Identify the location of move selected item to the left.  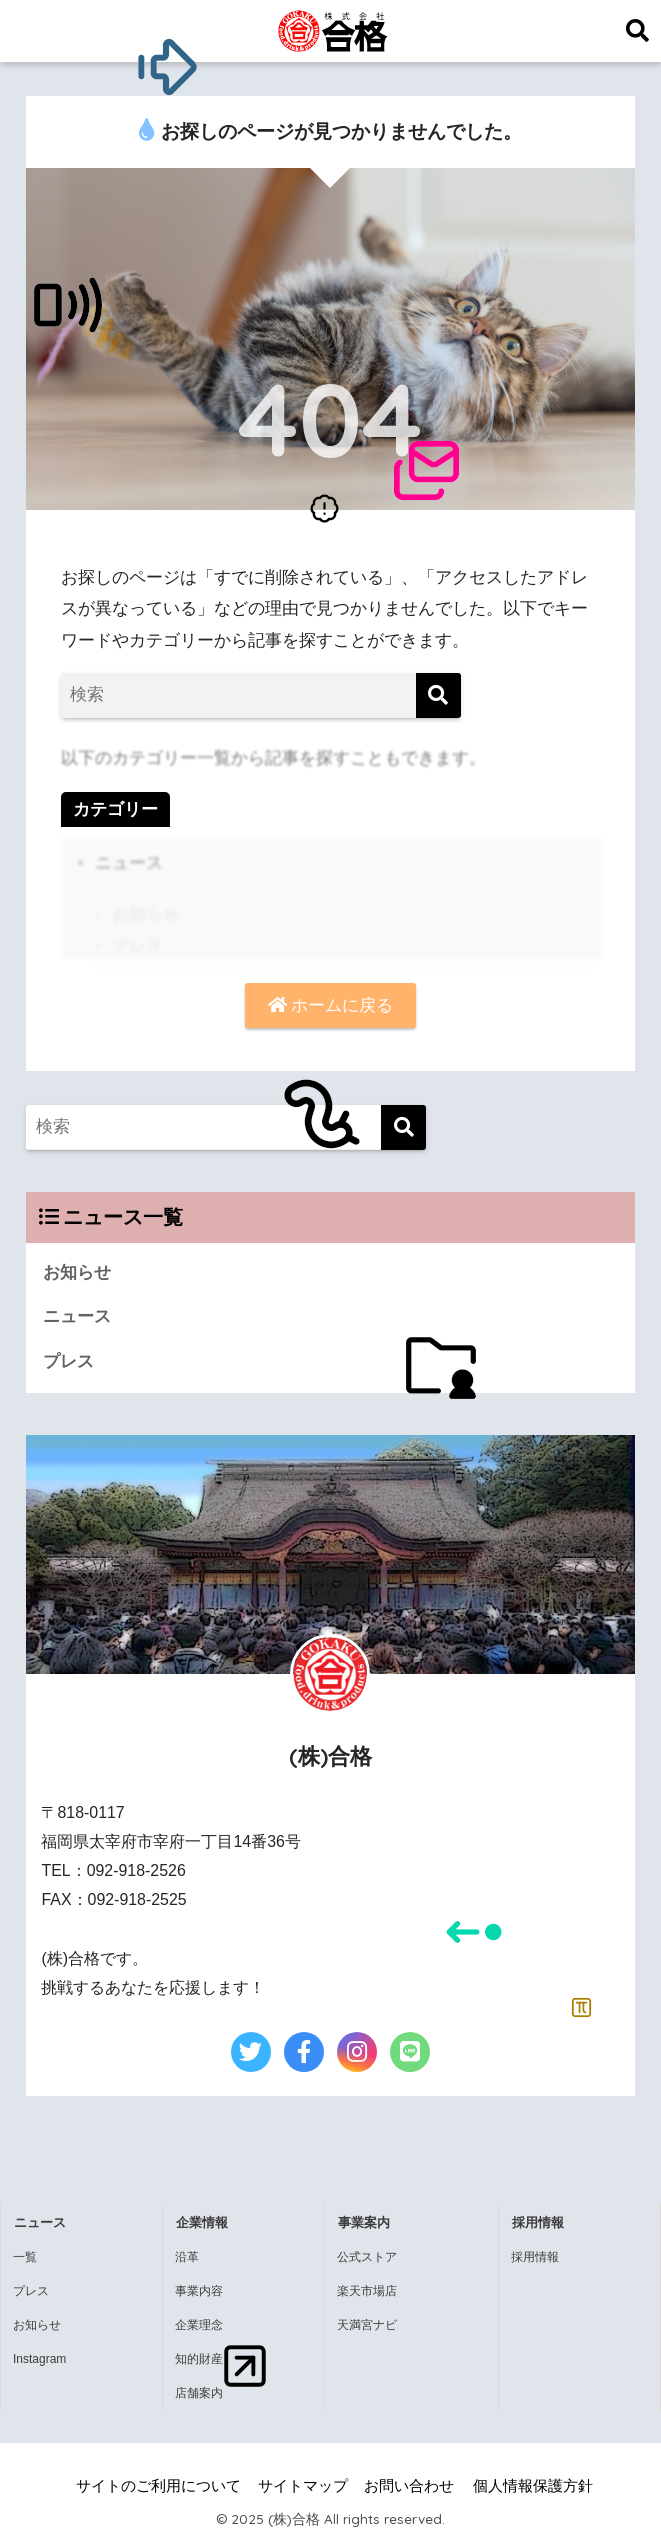
(474, 1932).